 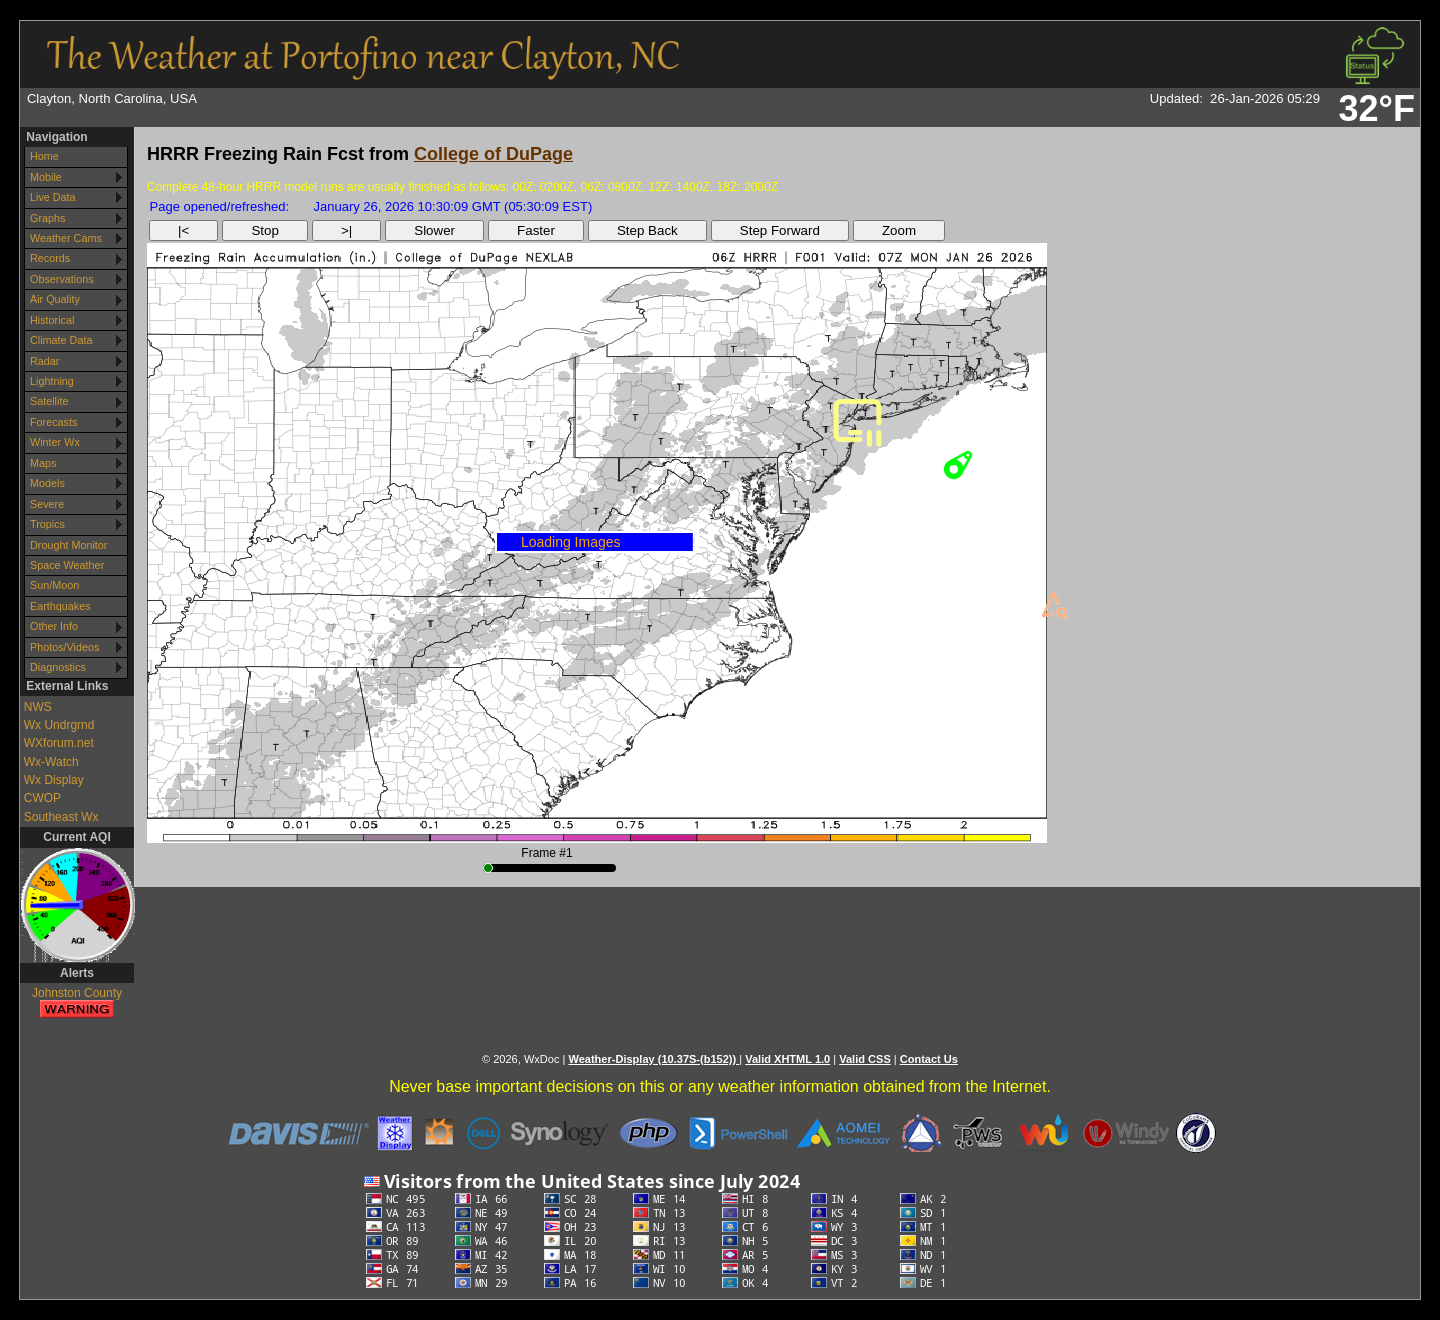 I want to click on pause media playback on tablet device, so click(x=857, y=420).